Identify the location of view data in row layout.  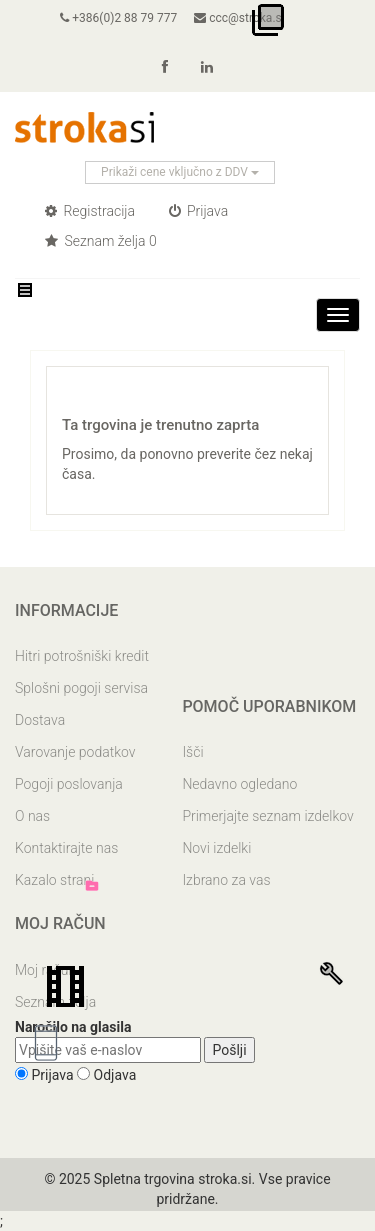
(25, 290).